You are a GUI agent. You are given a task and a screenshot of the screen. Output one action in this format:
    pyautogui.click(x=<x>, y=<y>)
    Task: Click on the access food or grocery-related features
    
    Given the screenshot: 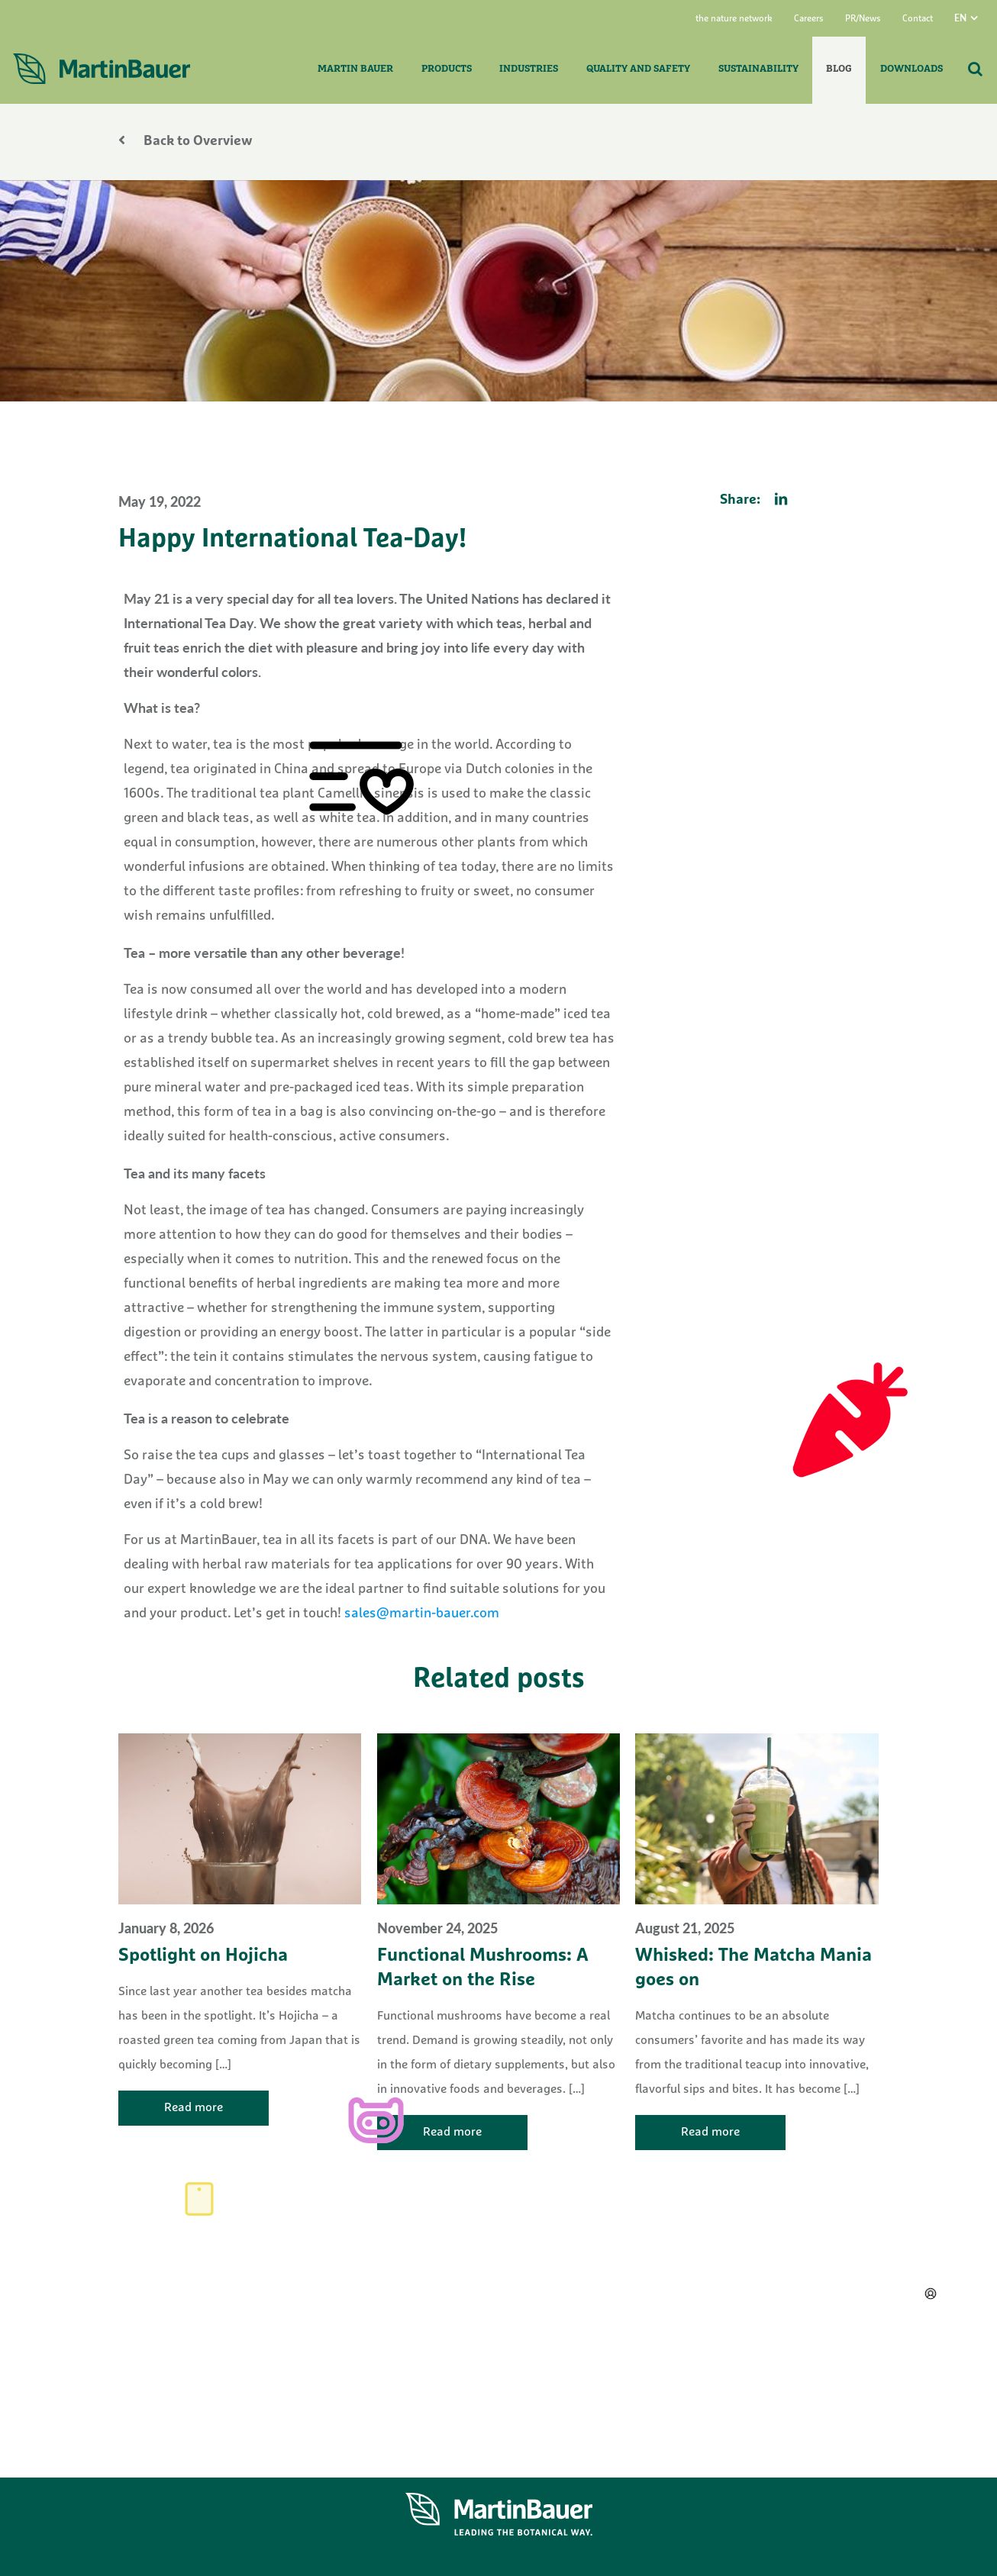 What is the action you would take?
    pyautogui.click(x=848, y=1422)
    